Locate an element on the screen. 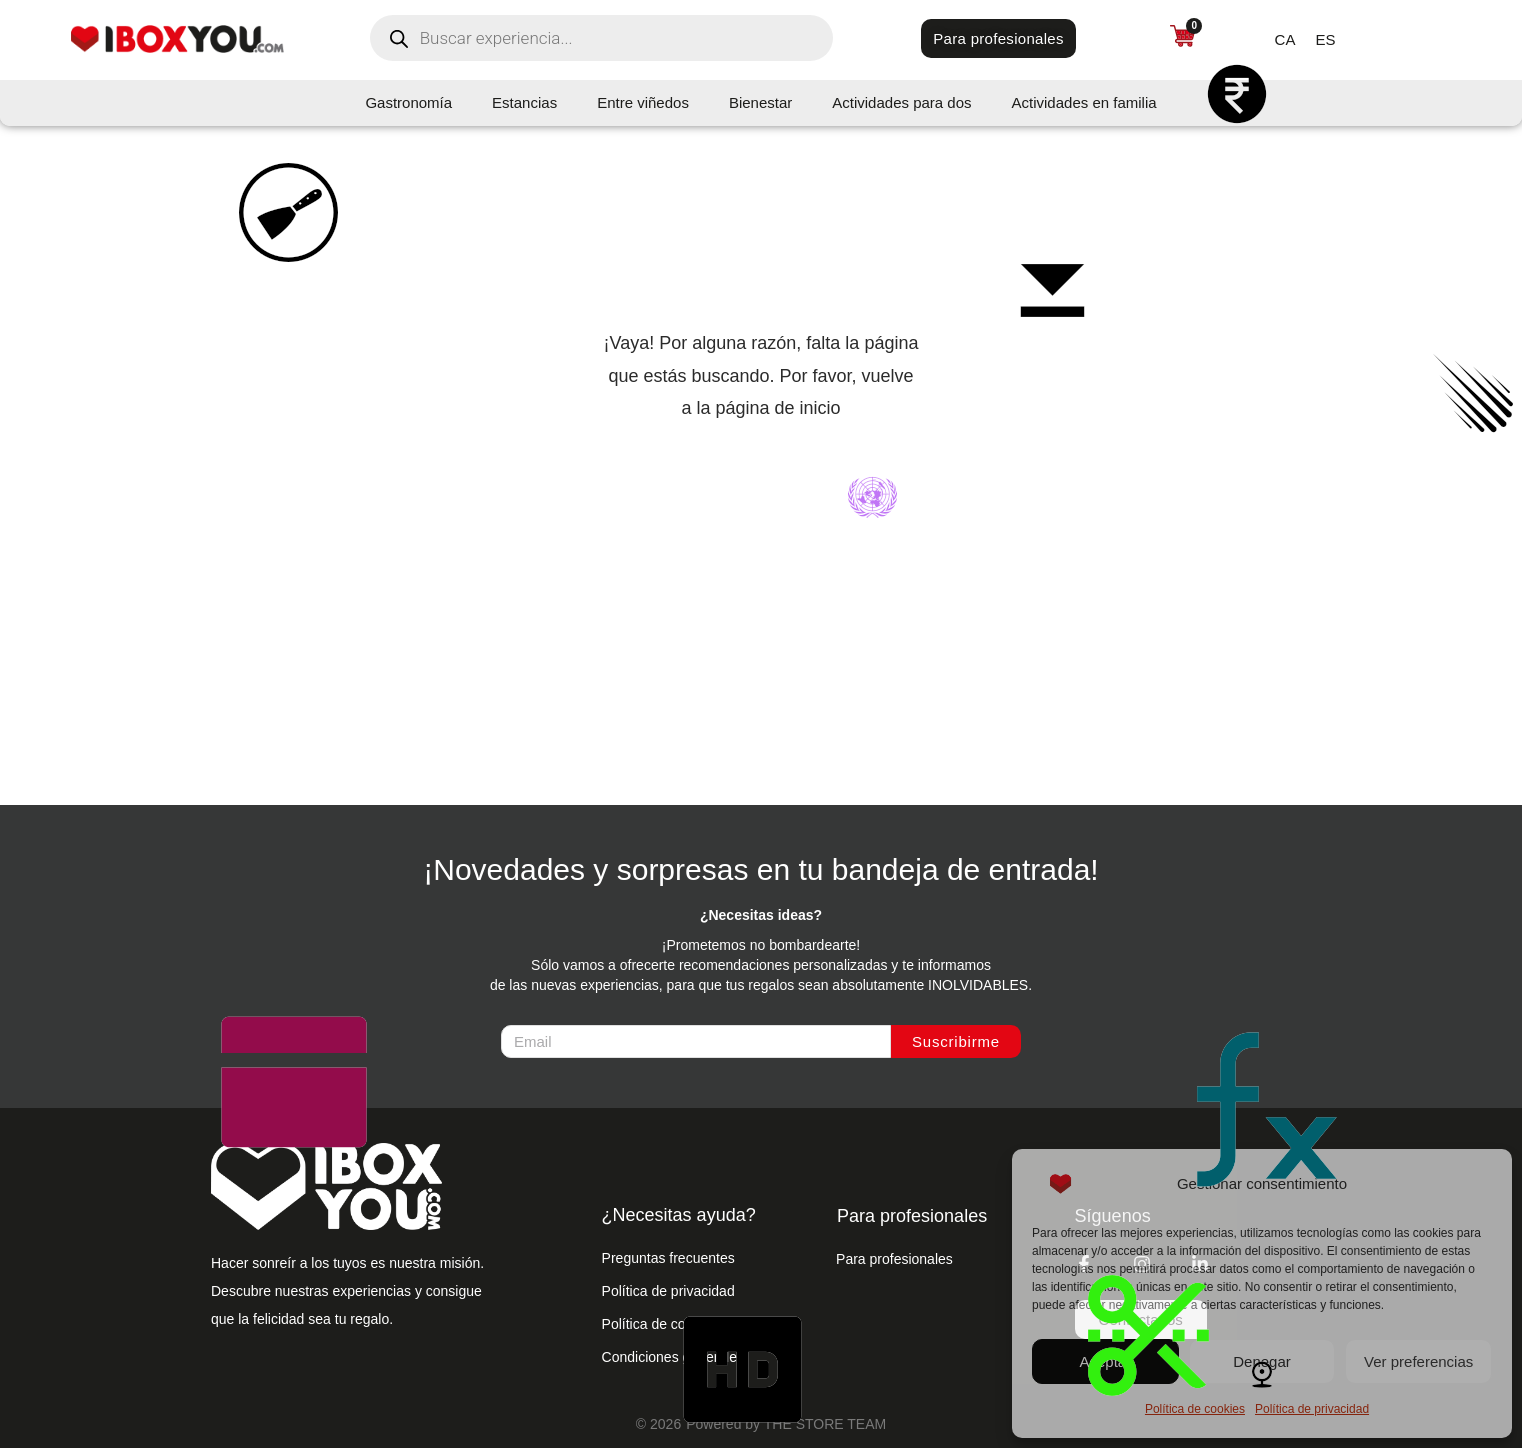  Scrapy web scraping framework logo is located at coordinates (288, 212).